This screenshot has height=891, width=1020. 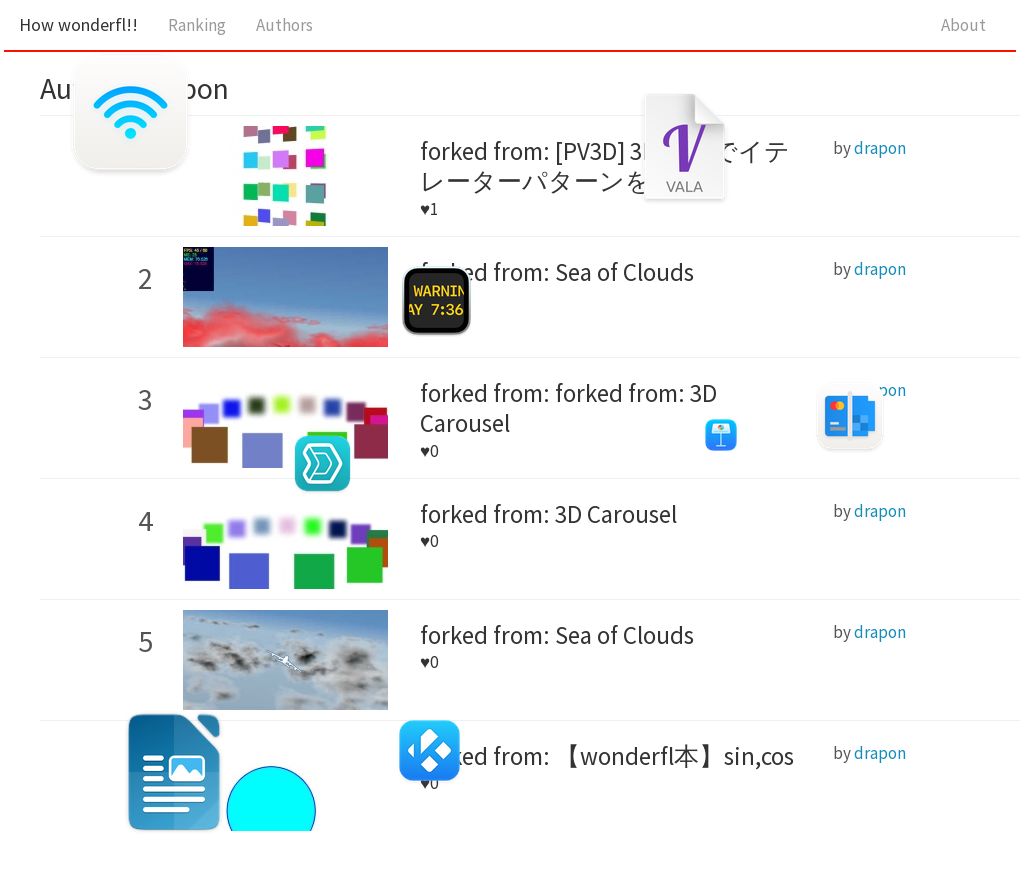 What do you see at coordinates (436, 300) in the screenshot?
I see `open the console app to view system logs` at bounding box center [436, 300].